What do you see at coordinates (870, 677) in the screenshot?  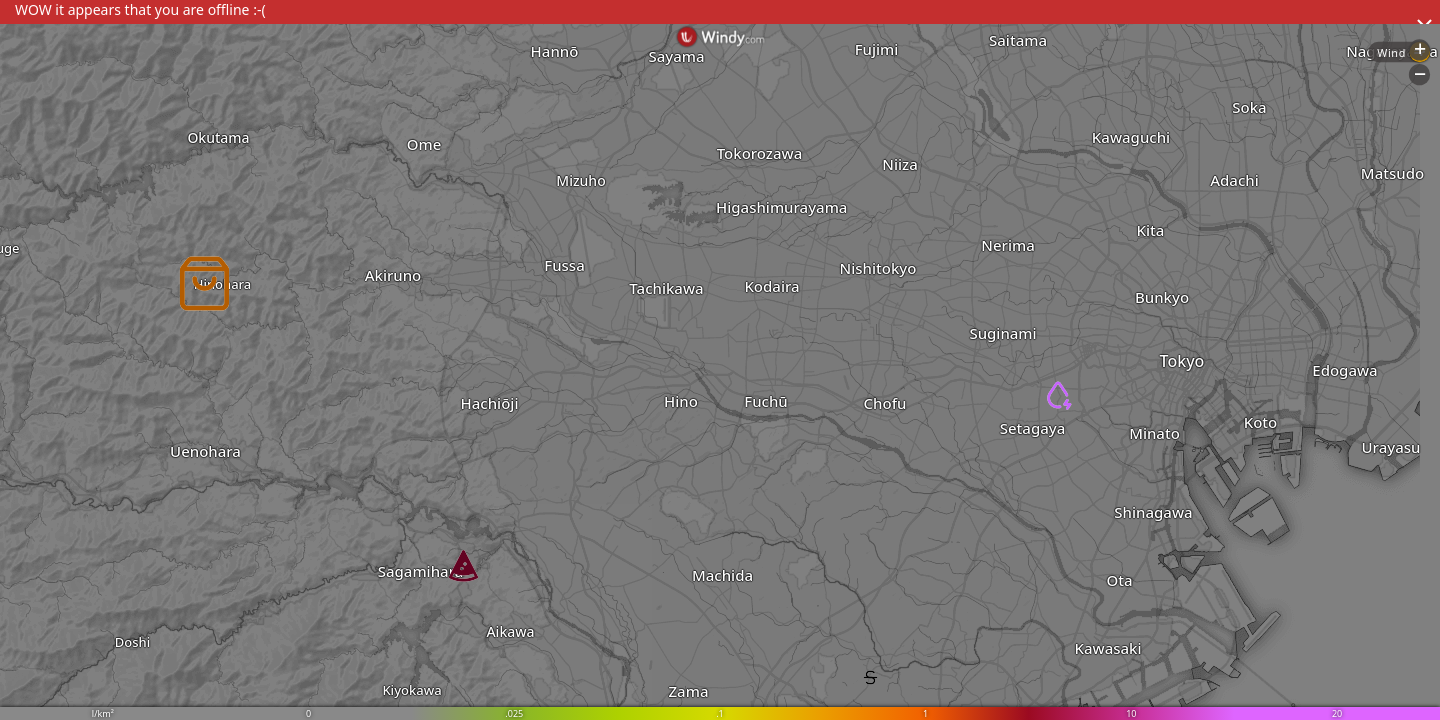 I see `apply strikethrough formatting to selected text` at bounding box center [870, 677].